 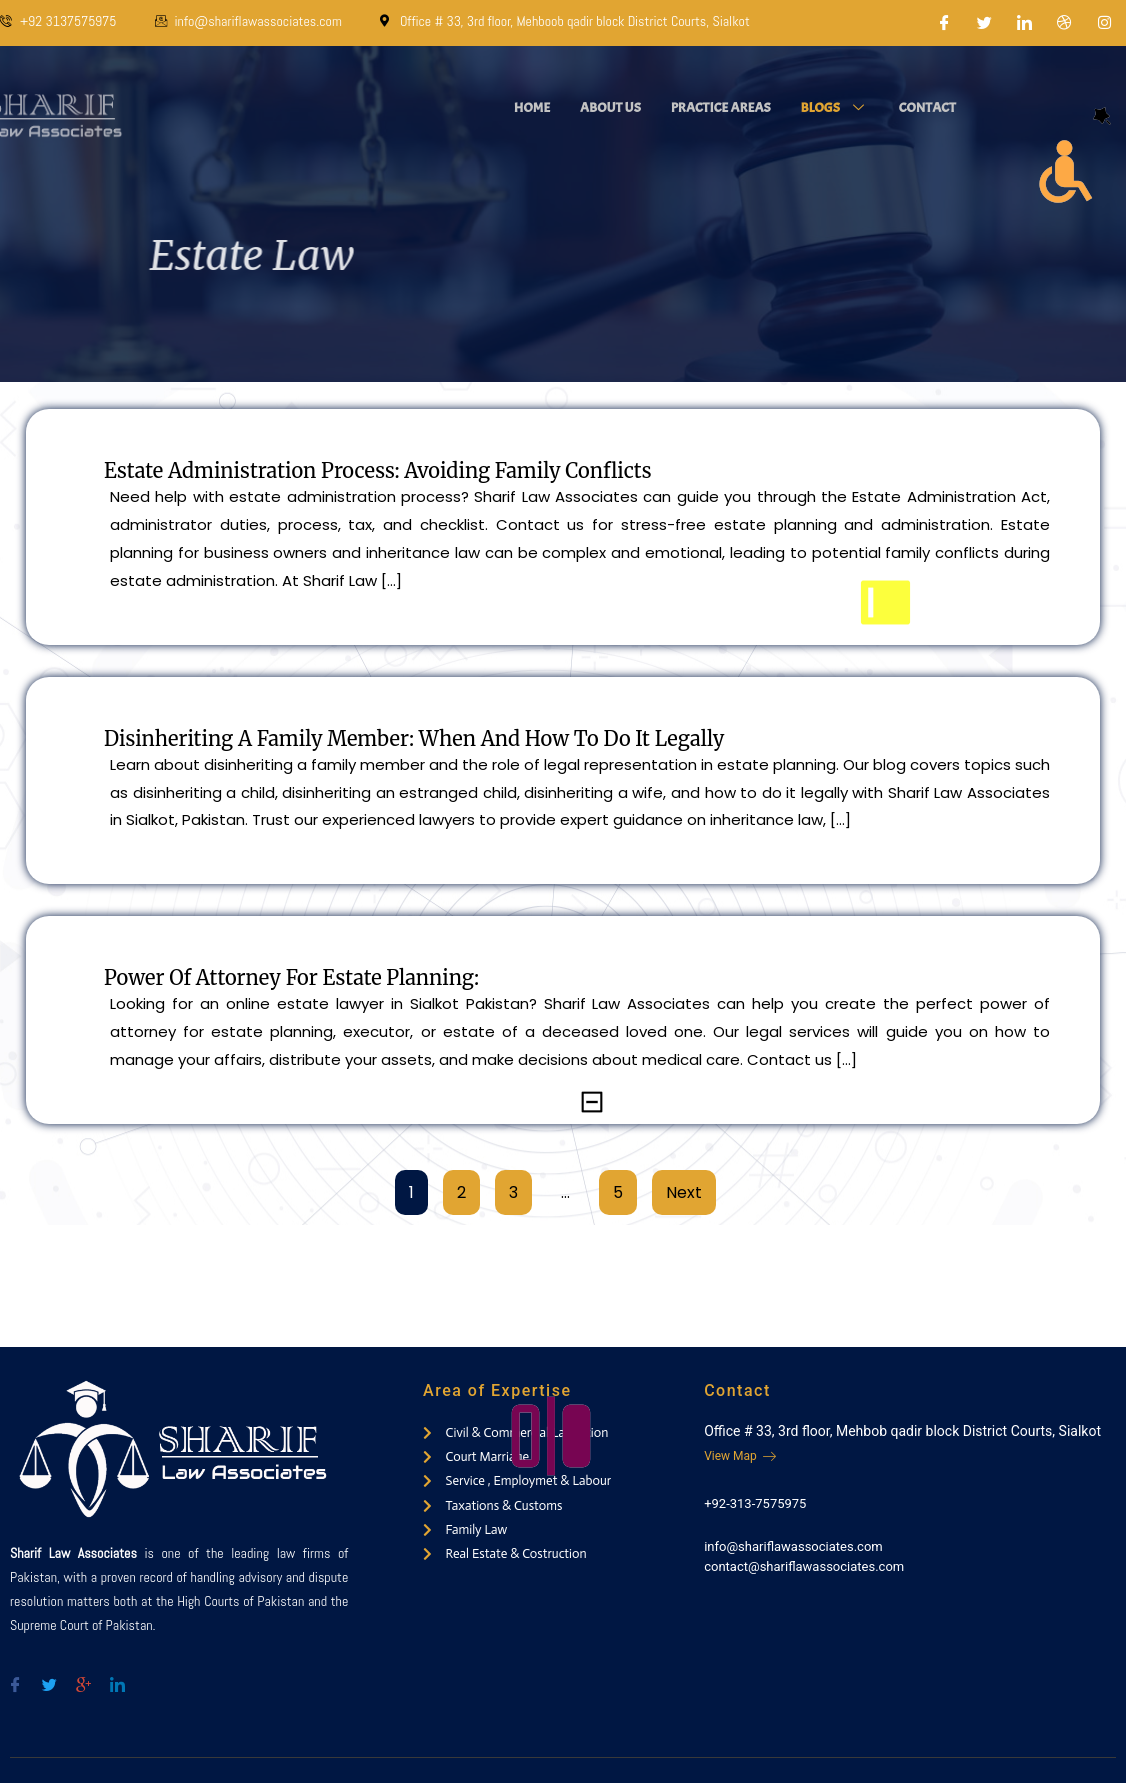 I want to click on indicates wheelchair accessibility, so click(x=1064, y=171).